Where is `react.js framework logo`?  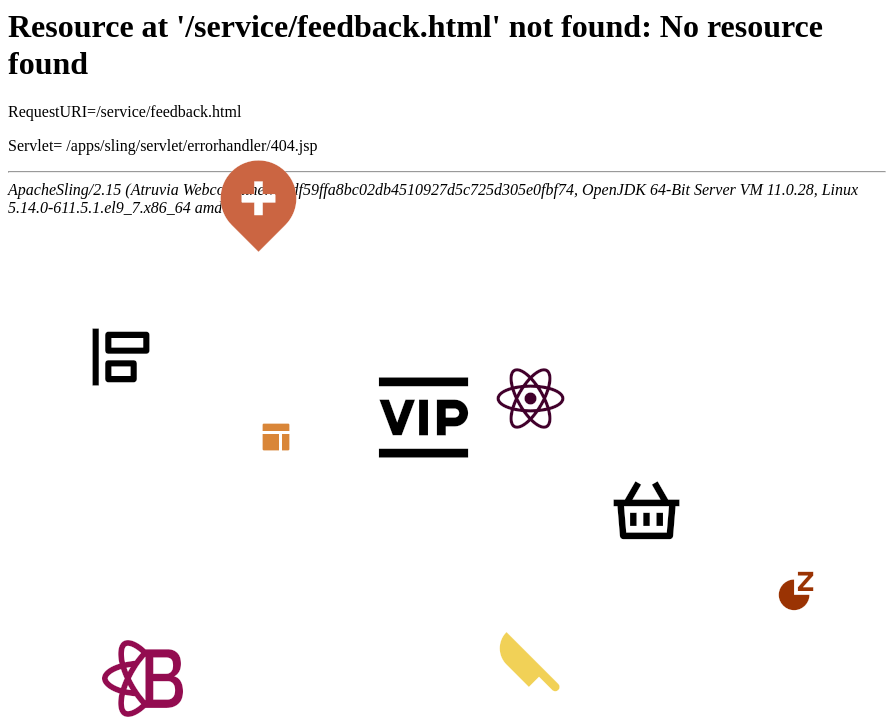
react.js framework logo is located at coordinates (530, 398).